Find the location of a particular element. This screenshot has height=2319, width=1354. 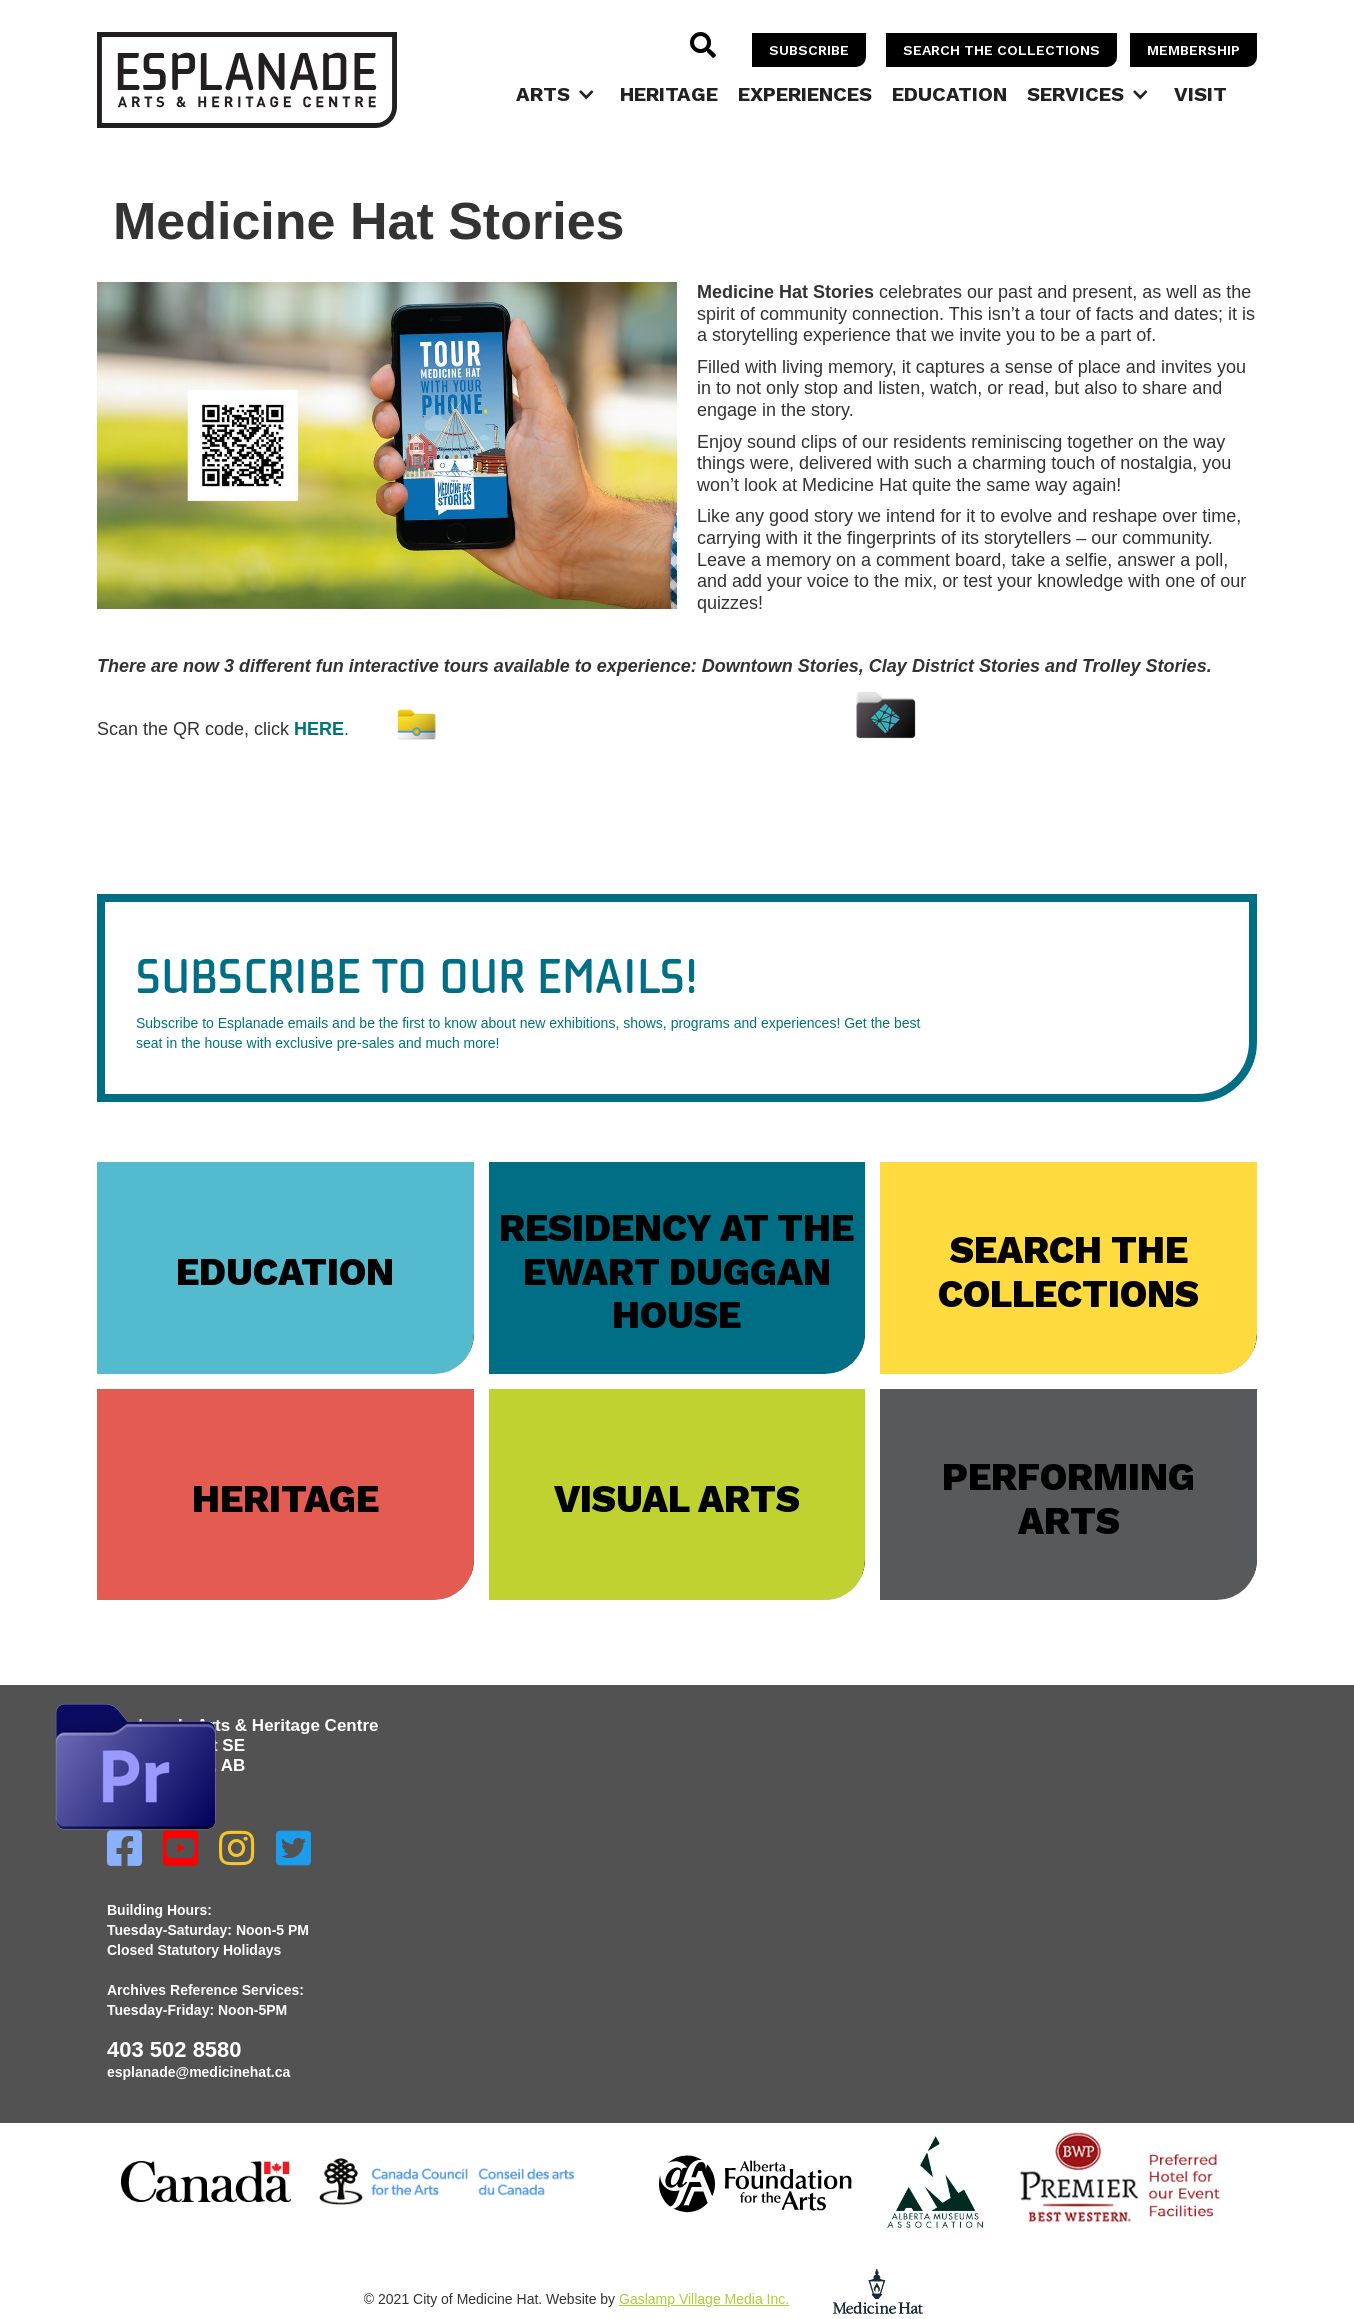

folder containing Netlify project files is located at coordinates (885, 716).